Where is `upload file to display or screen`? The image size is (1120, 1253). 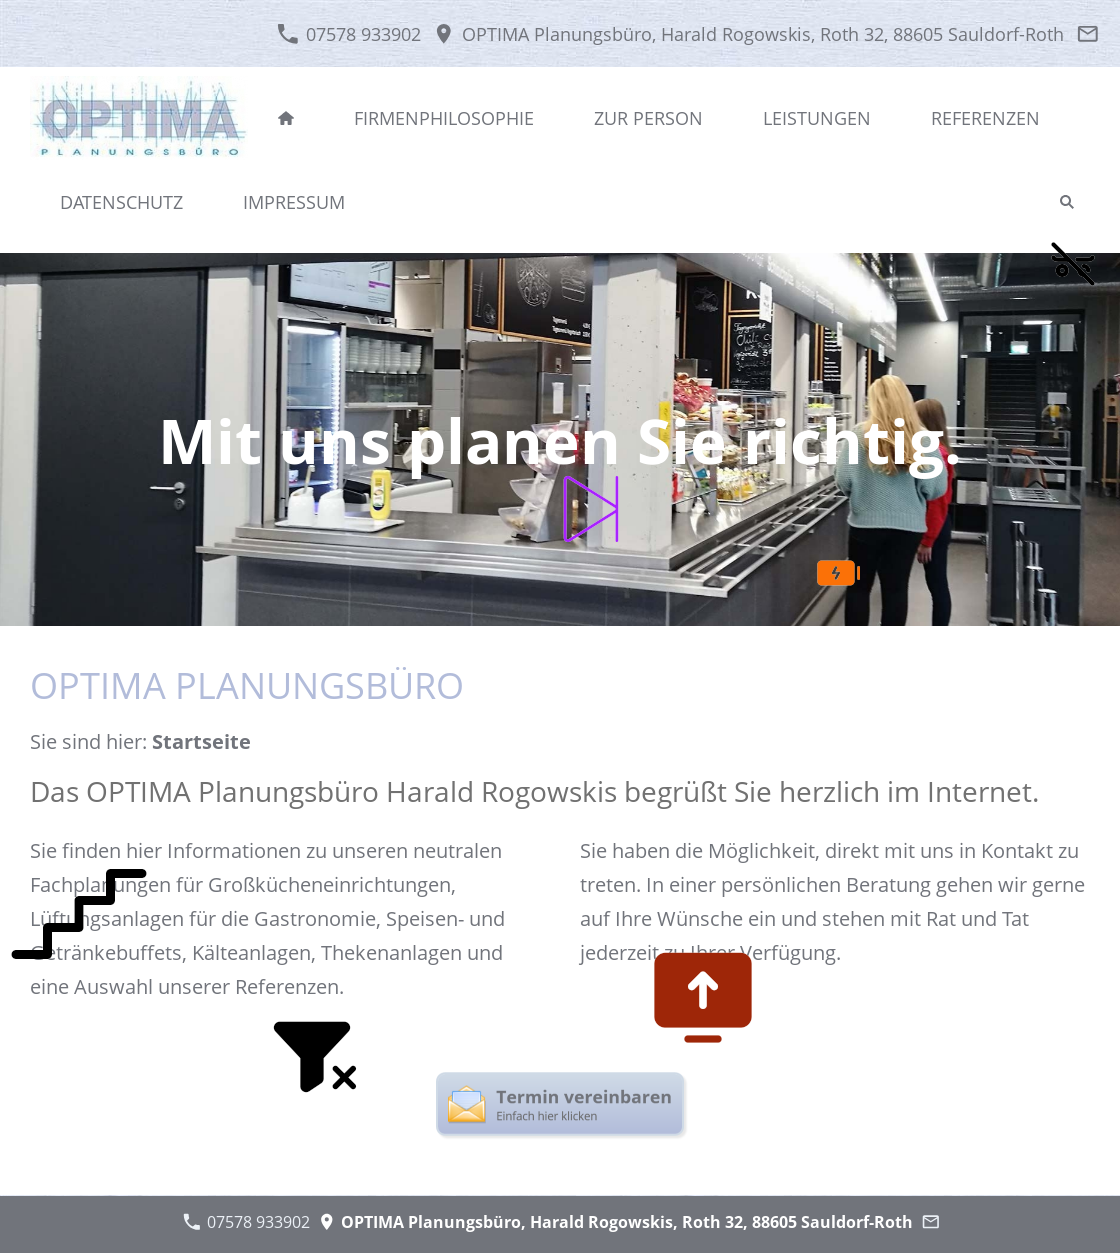 upload file to display or screen is located at coordinates (703, 994).